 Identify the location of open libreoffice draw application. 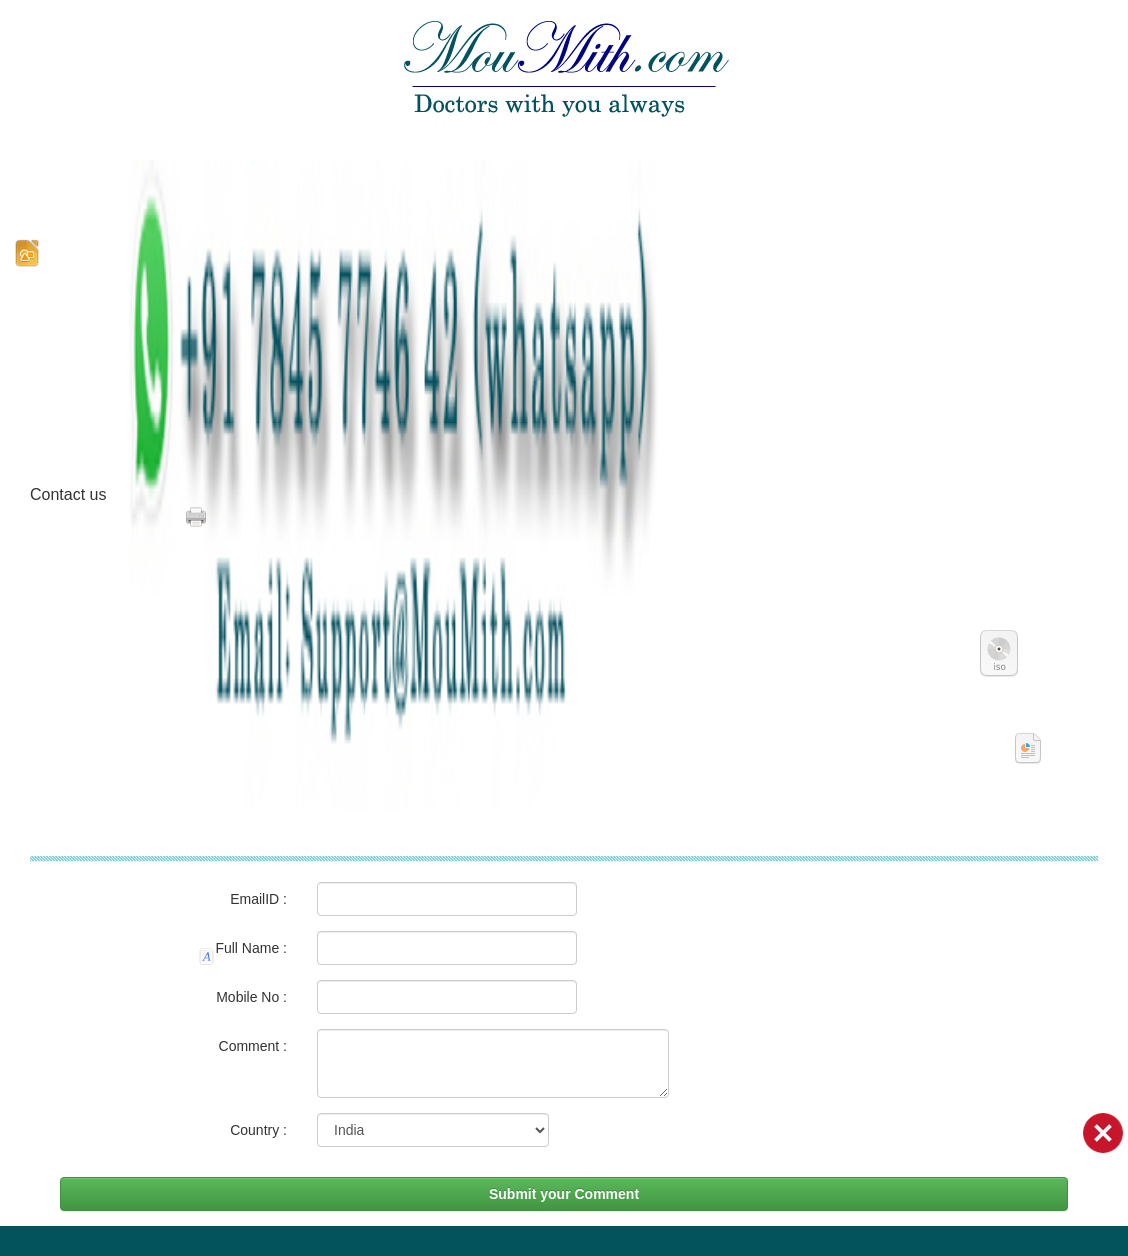
(27, 253).